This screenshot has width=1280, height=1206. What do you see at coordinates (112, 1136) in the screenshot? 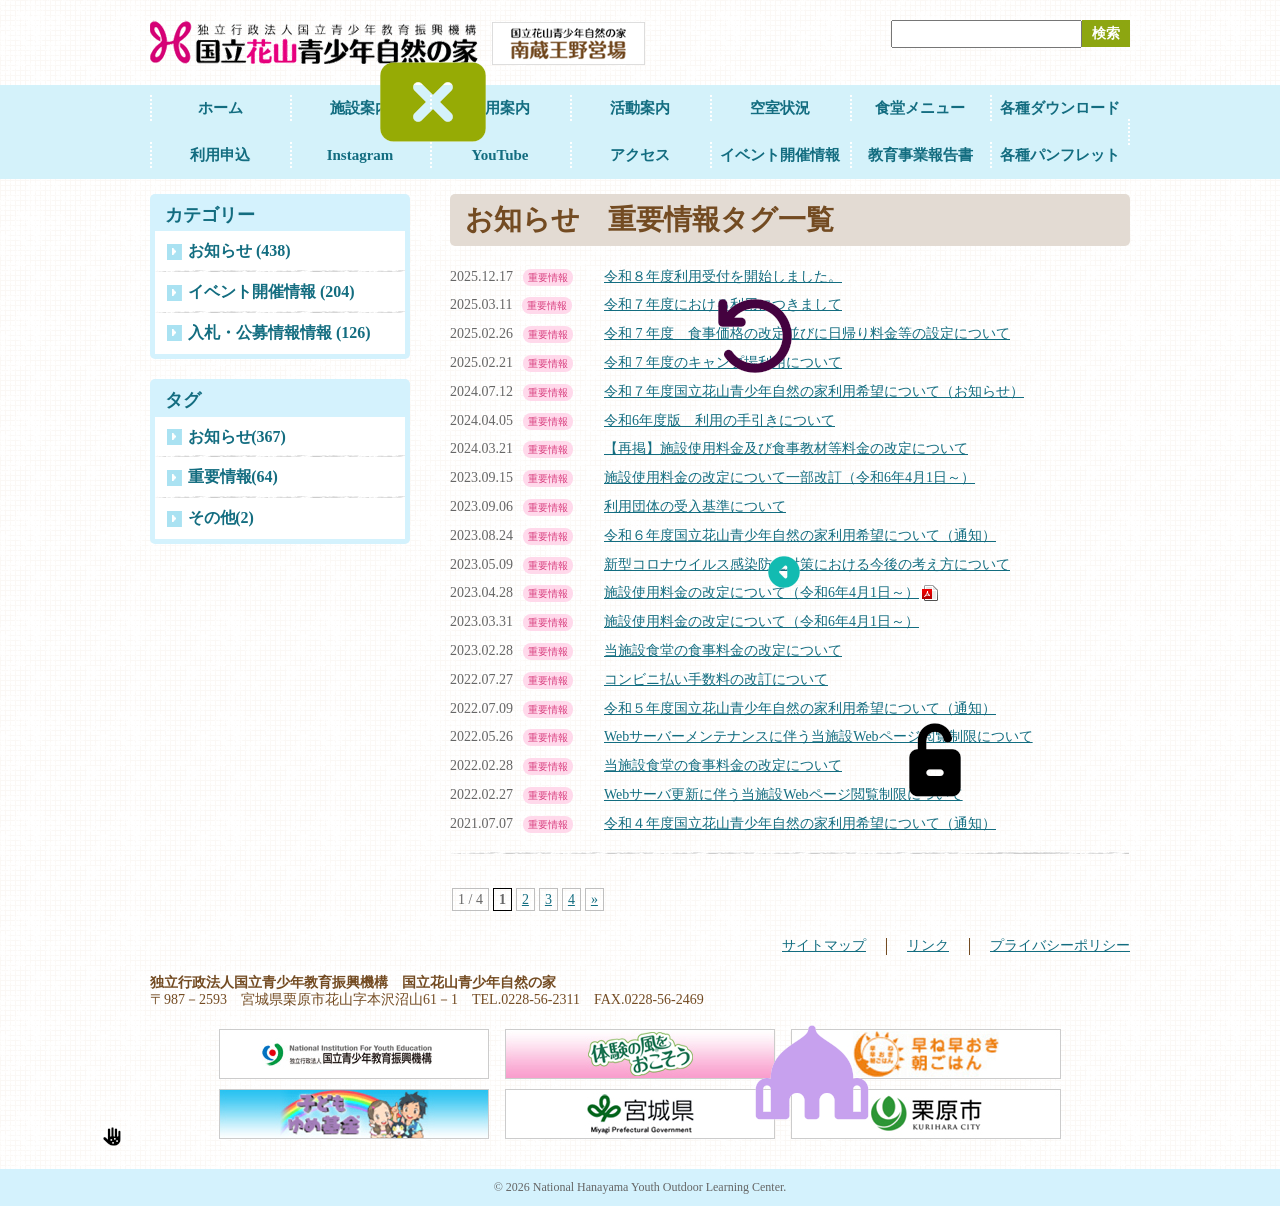
I see `indicates a skin condition or allergy warning` at bounding box center [112, 1136].